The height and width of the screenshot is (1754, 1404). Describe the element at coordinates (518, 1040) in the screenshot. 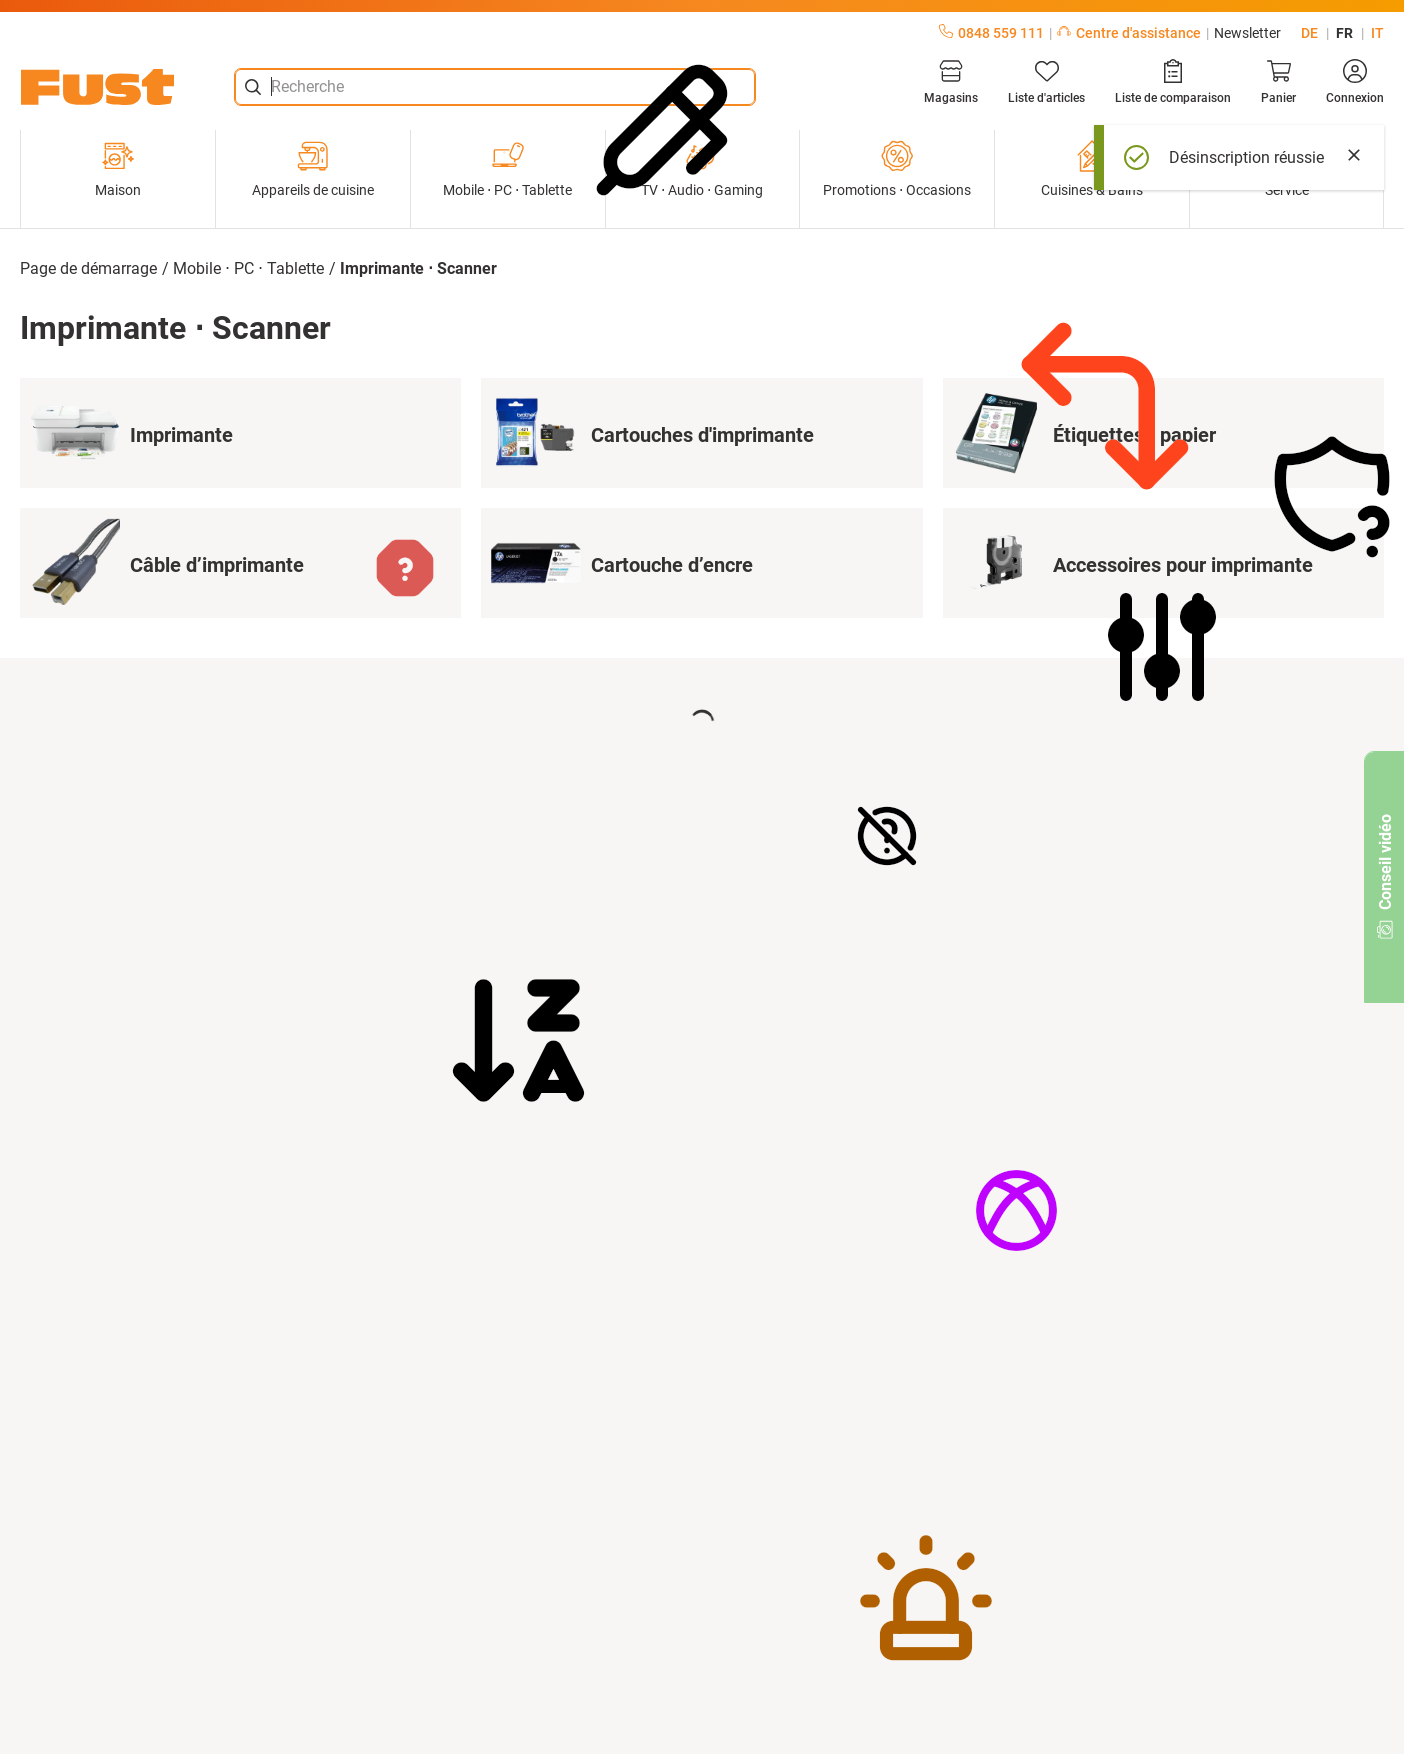

I see `sort items alphabetically in descending order (Z to A)` at that location.